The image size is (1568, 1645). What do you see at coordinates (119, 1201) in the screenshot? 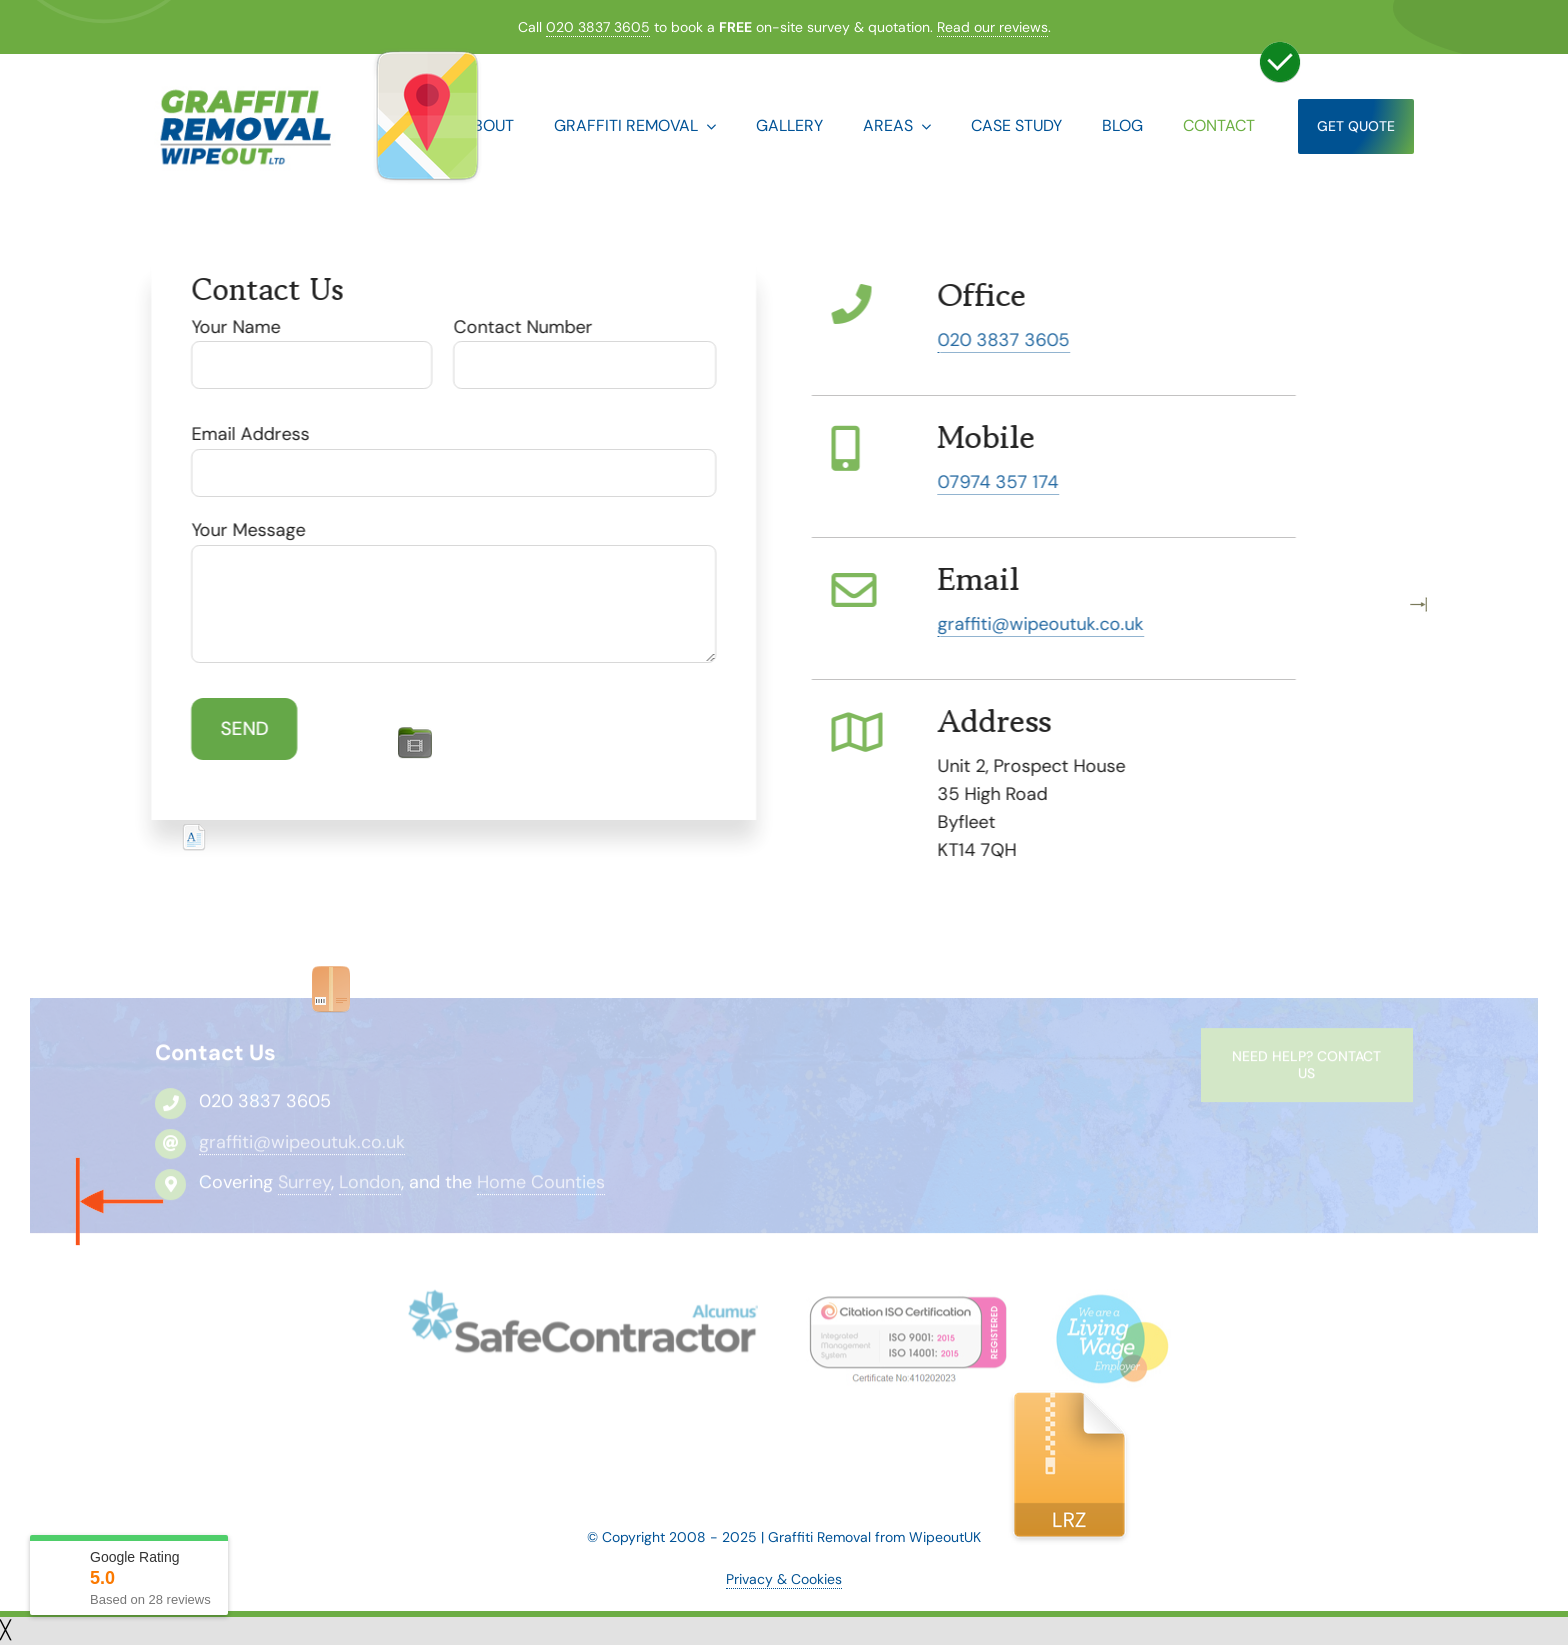
I see `go to the first item in a list or sequence` at bounding box center [119, 1201].